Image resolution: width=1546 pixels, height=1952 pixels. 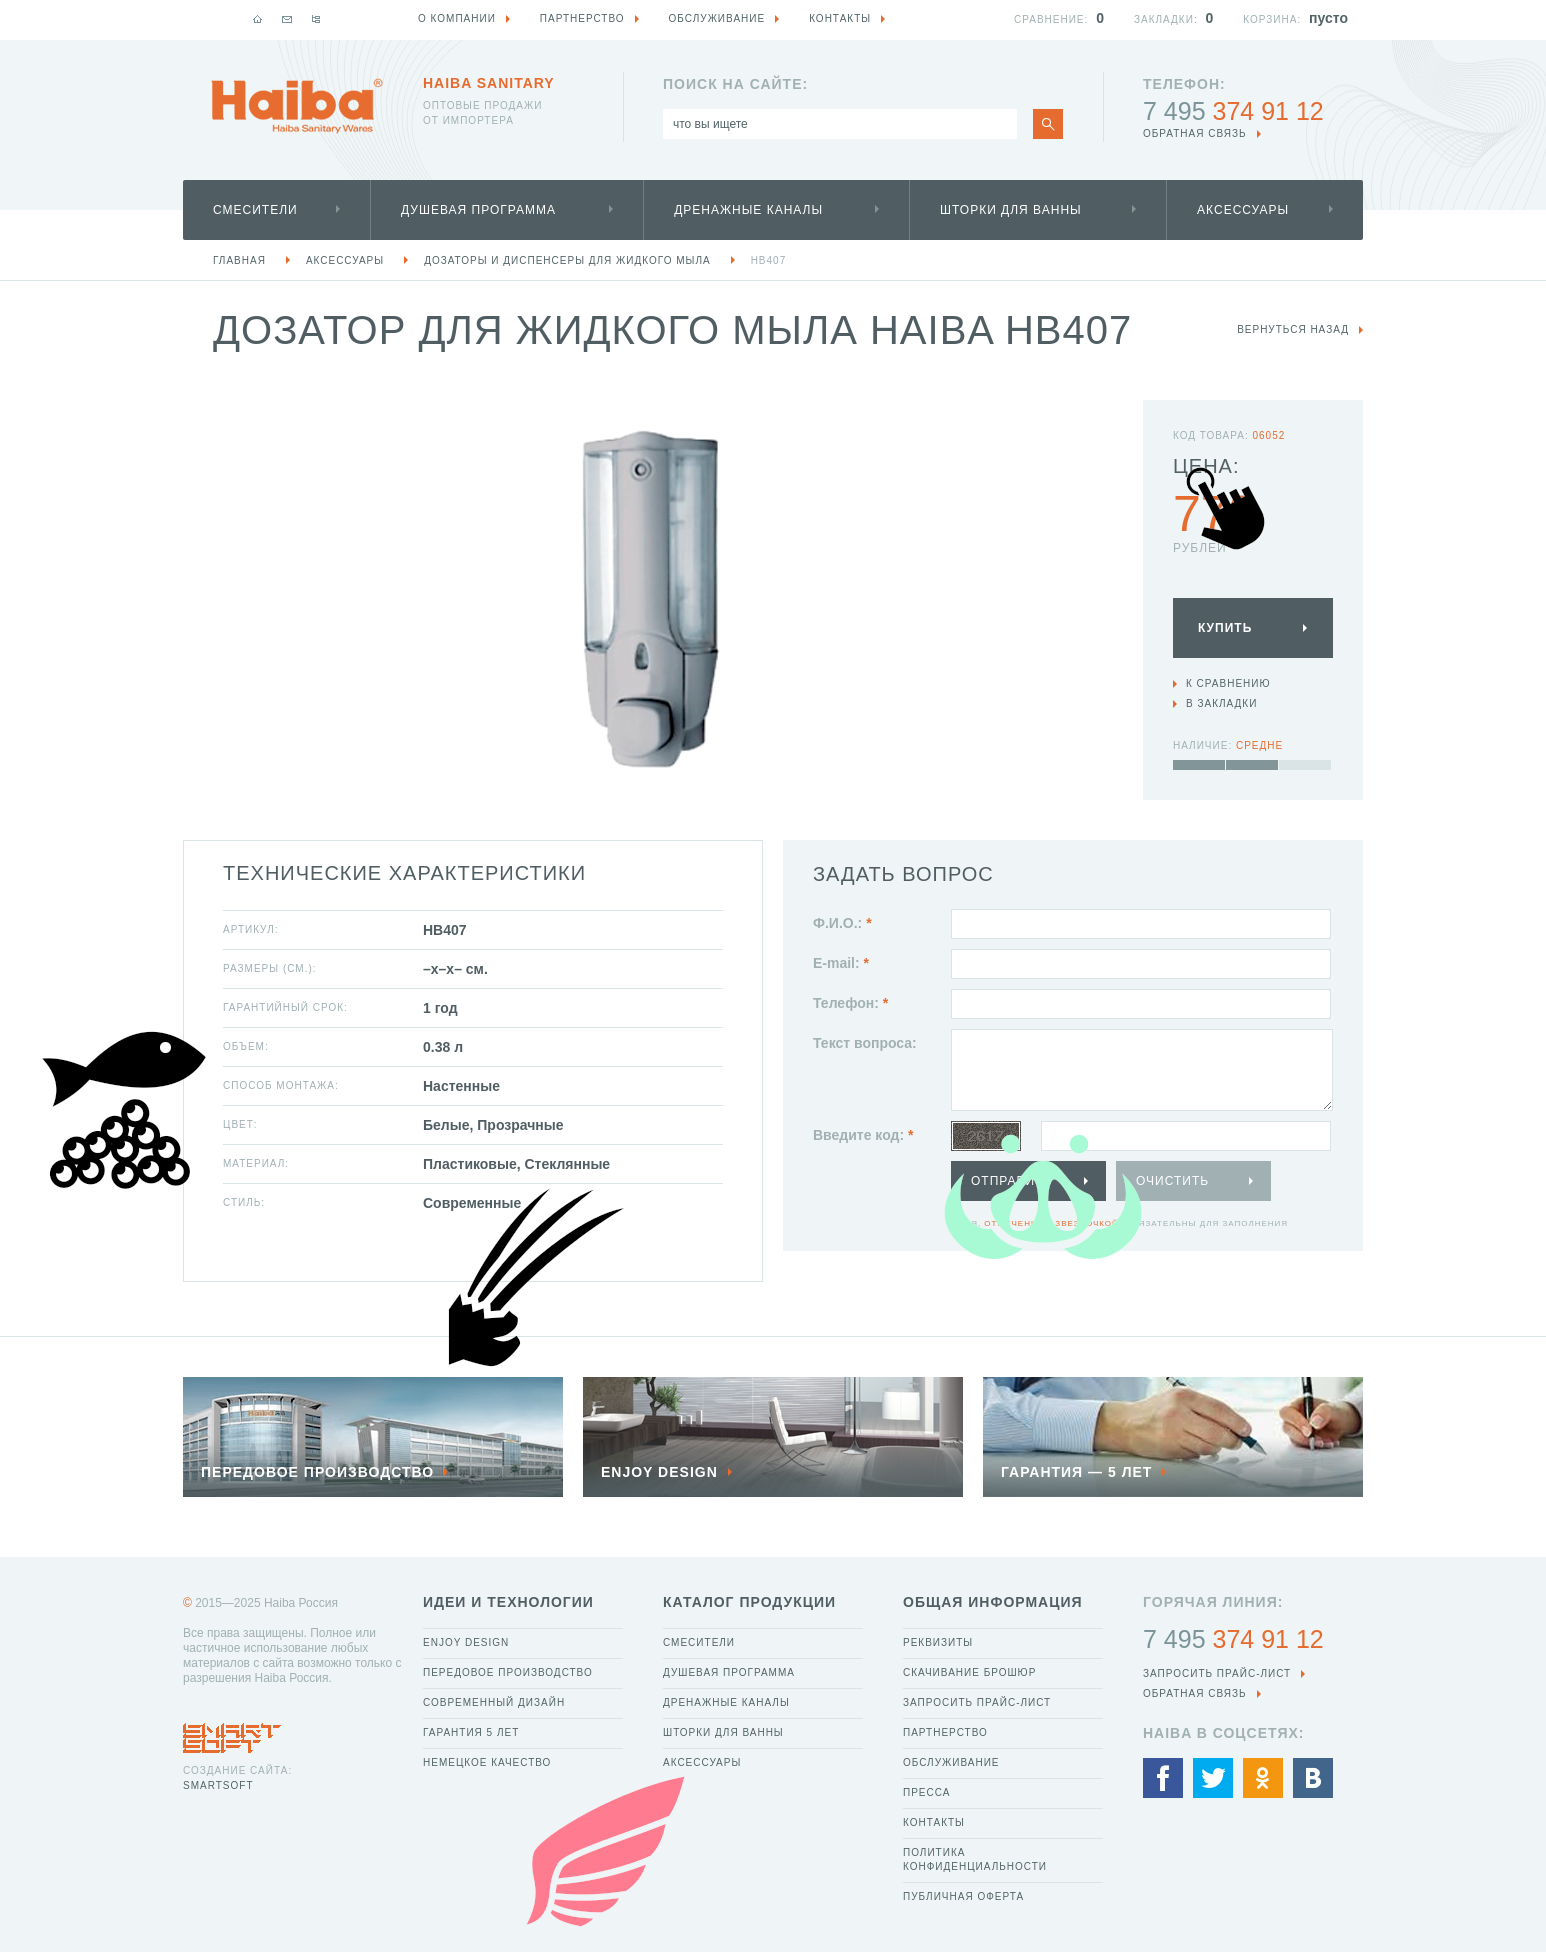 What do you see at coordinates (124, 1108) in the screenshot?
I see `fish eggs or roe item in a game inventory` at bounding box center [124, 1108].